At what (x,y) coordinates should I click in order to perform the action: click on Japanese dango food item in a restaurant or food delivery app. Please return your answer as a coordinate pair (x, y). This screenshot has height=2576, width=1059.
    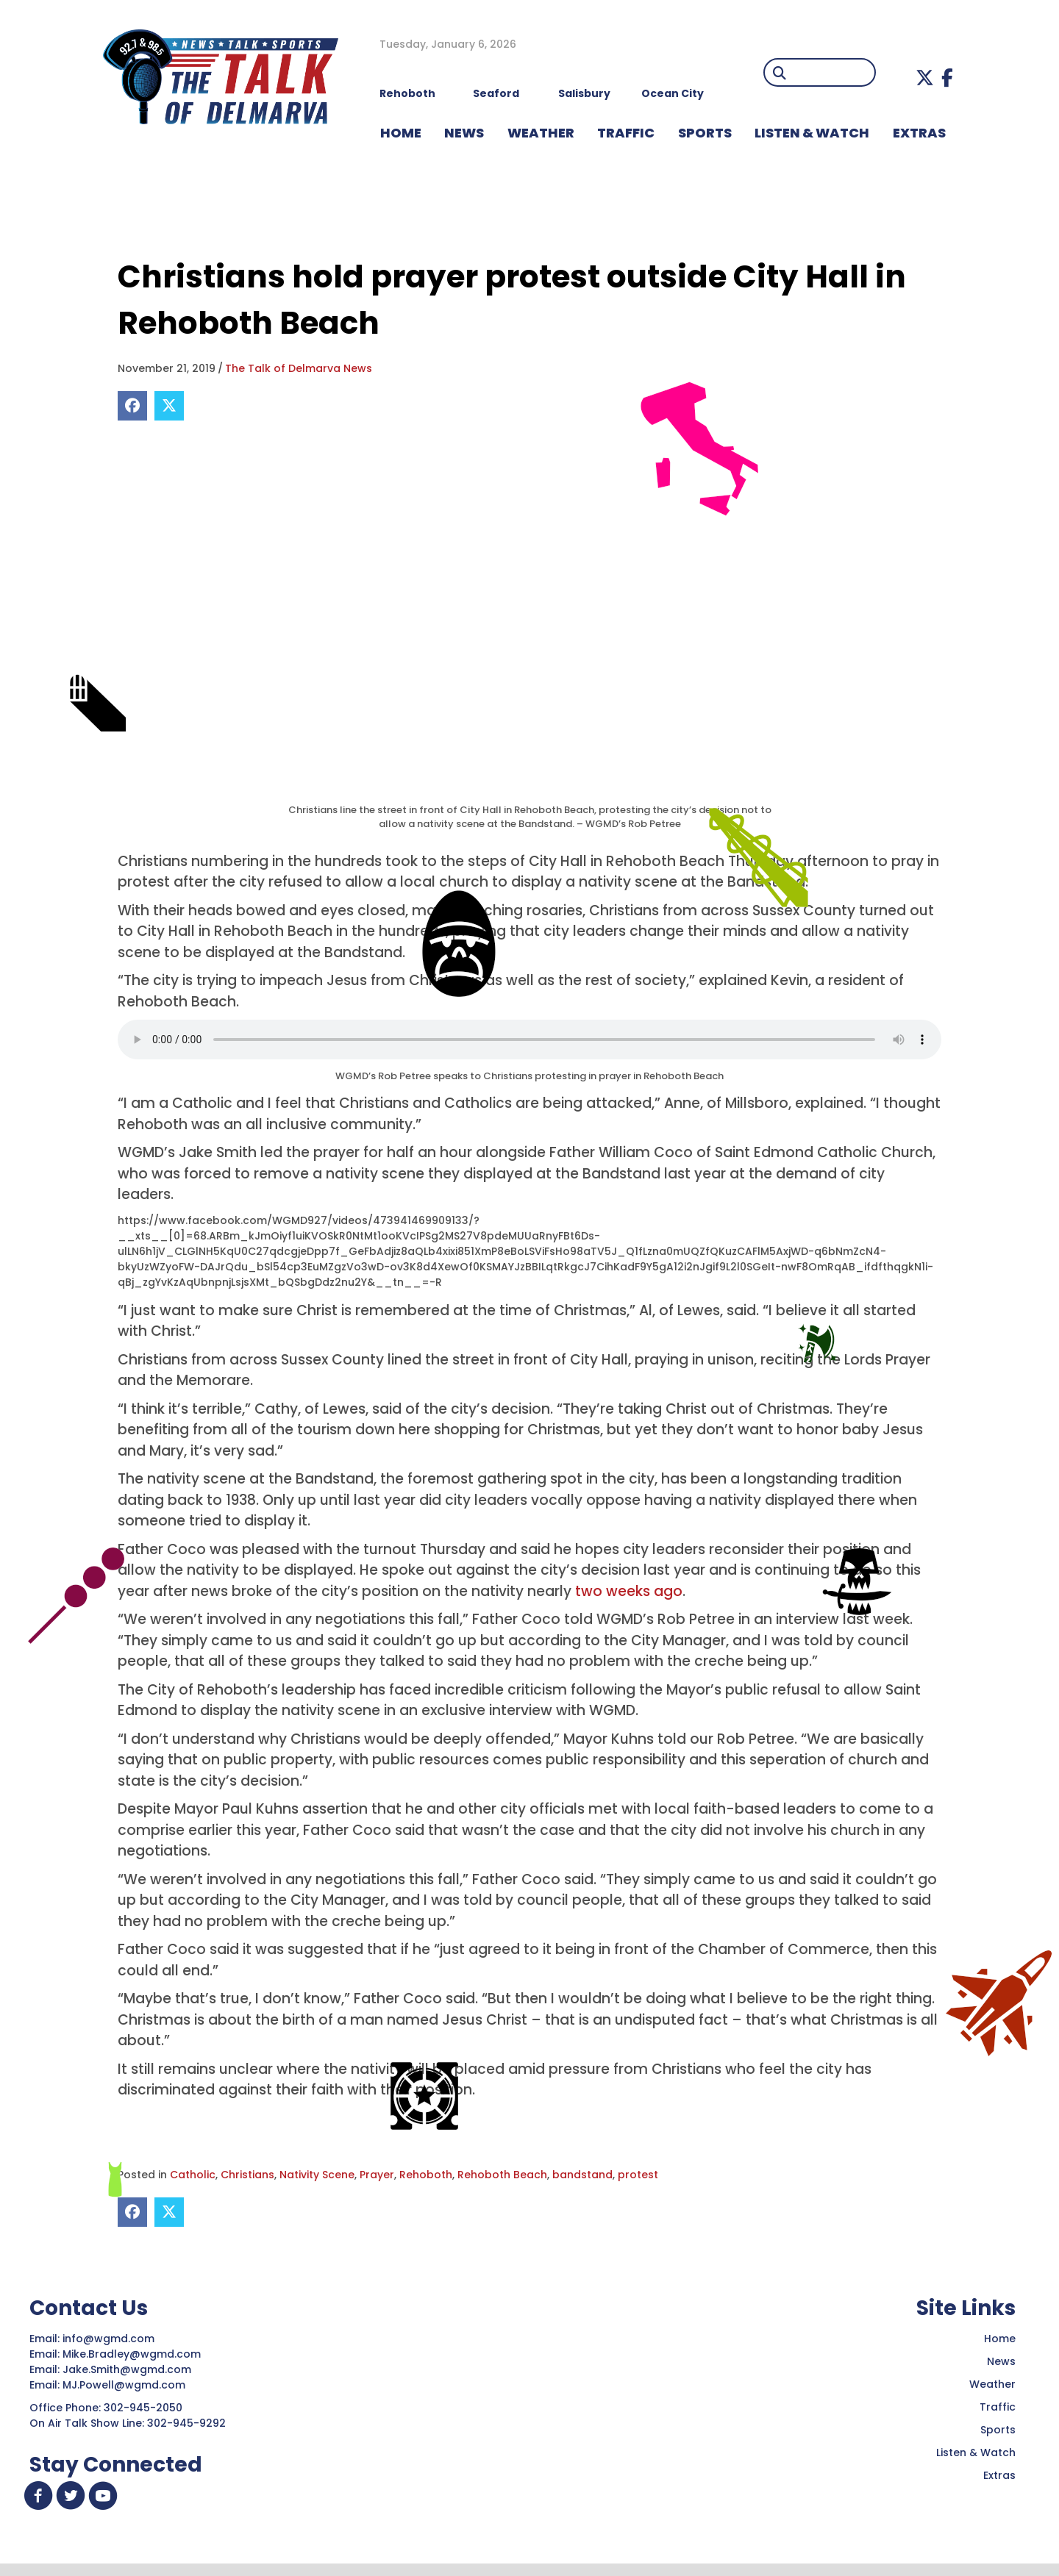
    Looking at the image, I should click on (76, 1595).